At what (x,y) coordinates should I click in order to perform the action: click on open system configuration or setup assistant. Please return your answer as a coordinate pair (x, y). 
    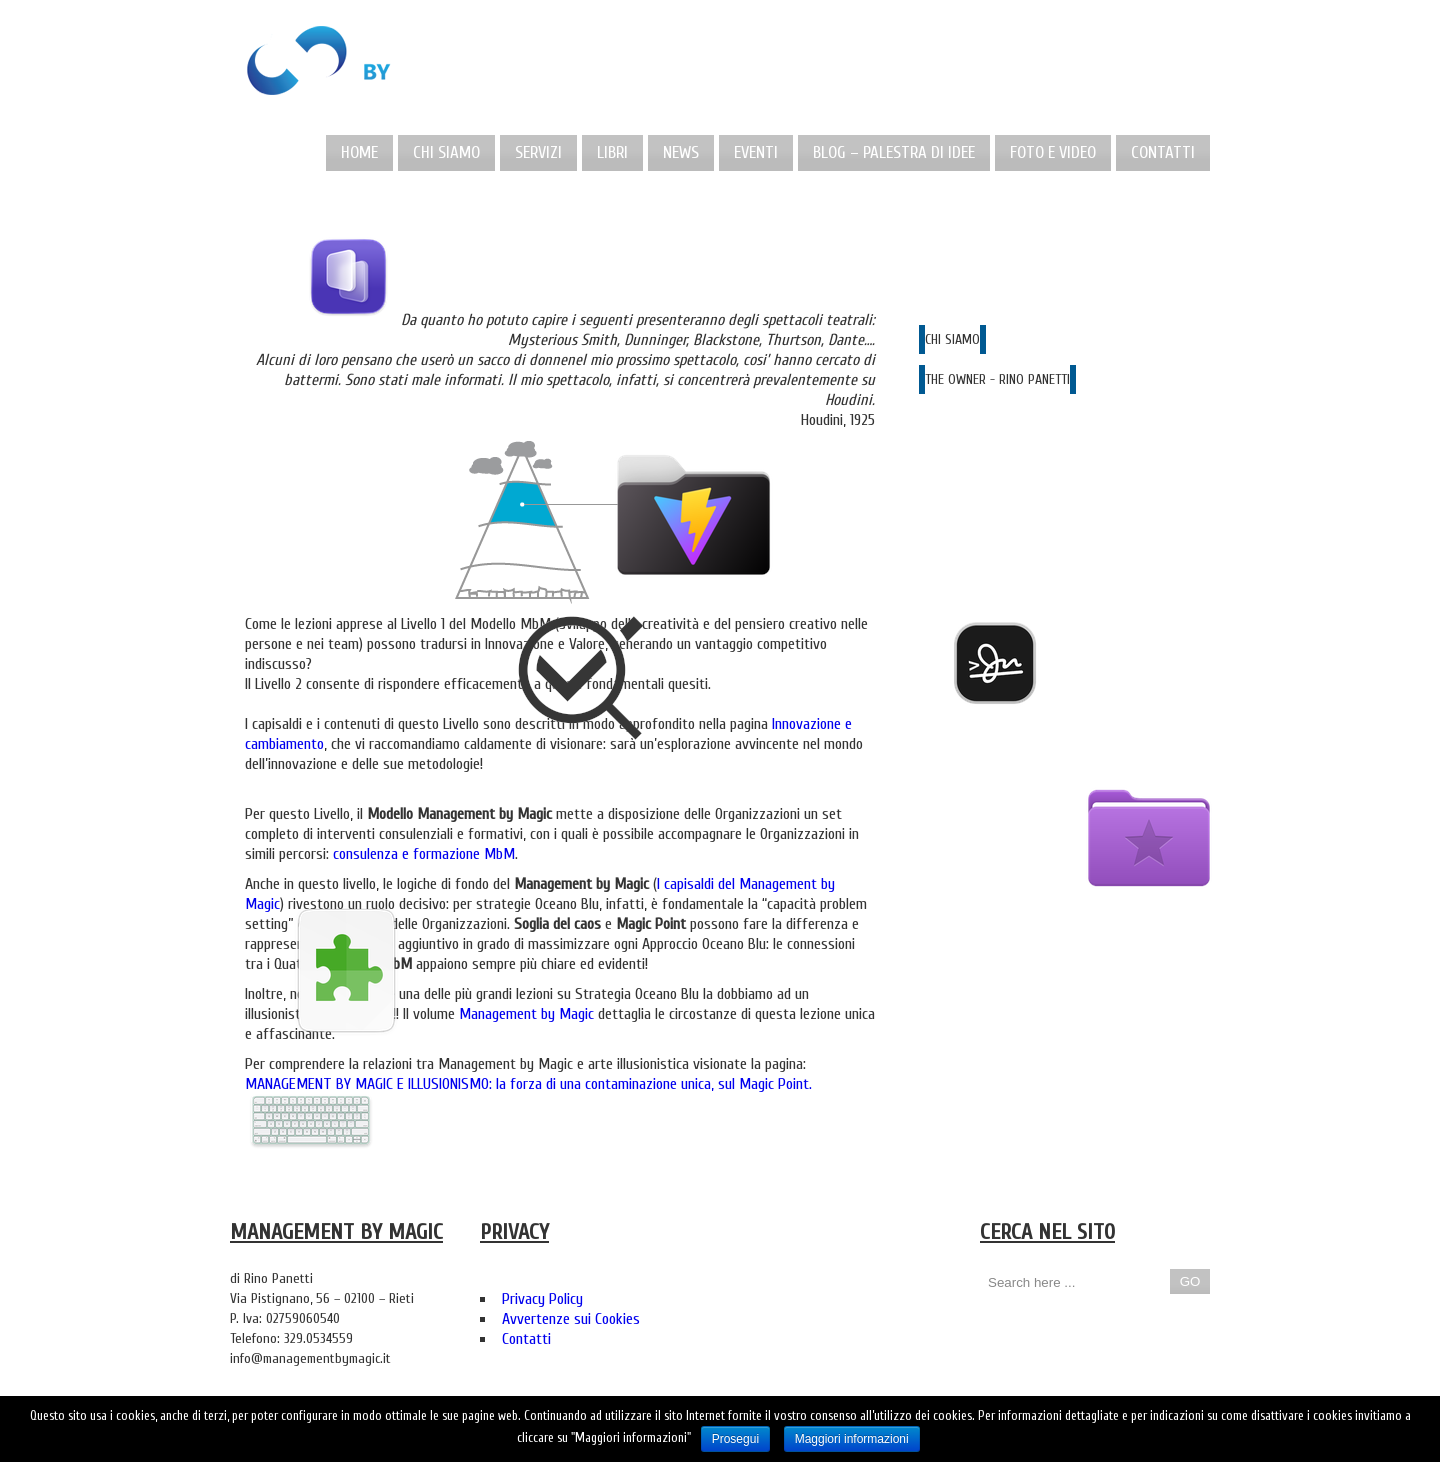
    Looking at the image, I should click on (581, 678).